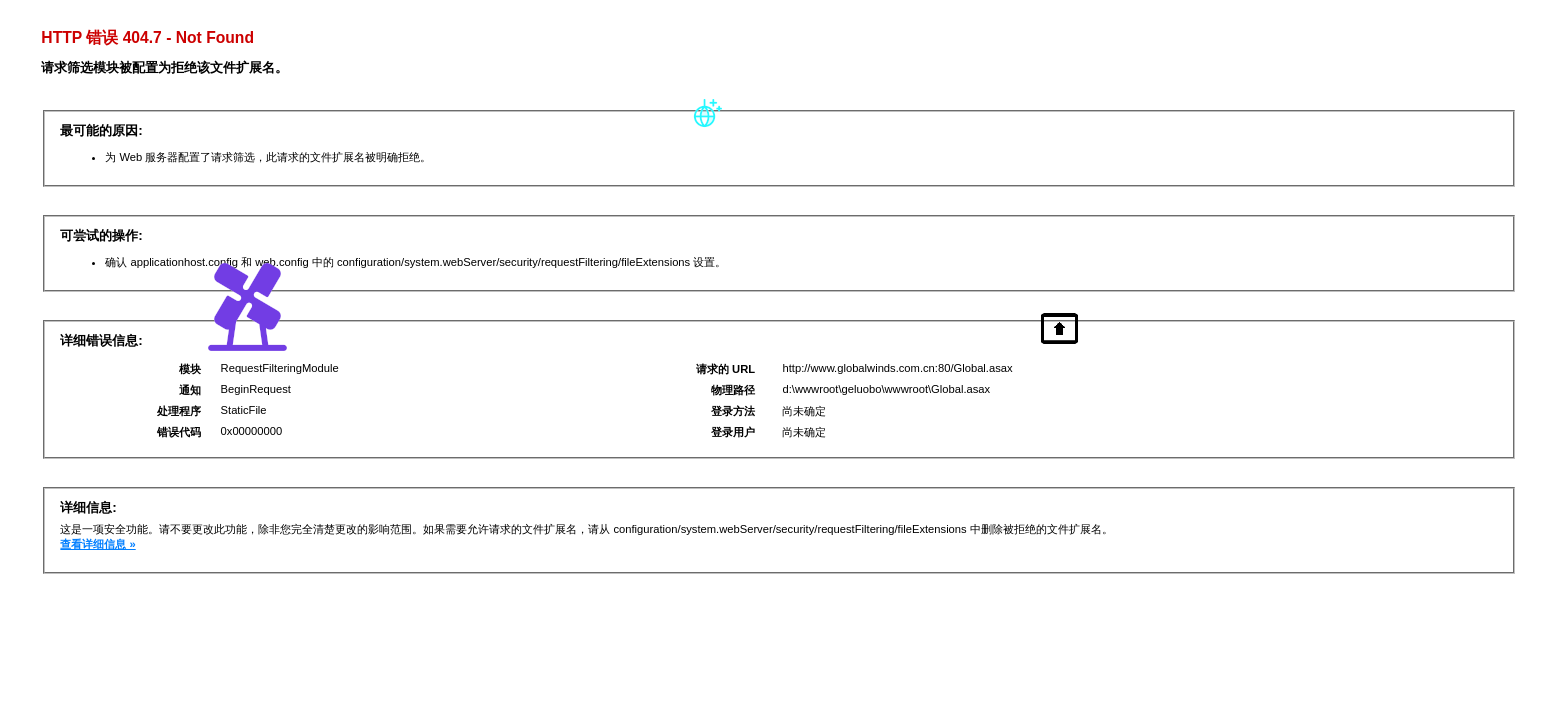 The width and height of the screenshot is (1568, 720). Describe the element at coordinates (247, 308) in the screenshot. I see `access wind energy or renewable power settings` at that location.